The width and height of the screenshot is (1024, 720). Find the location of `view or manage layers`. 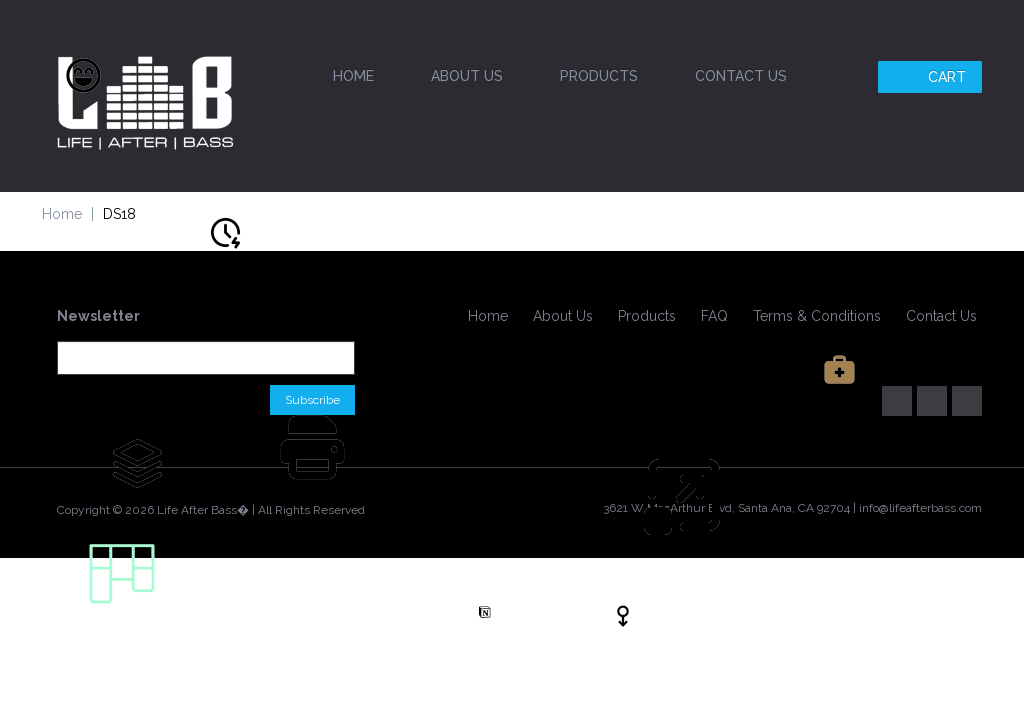

view or manage layers is located at coordinates (137, 463).